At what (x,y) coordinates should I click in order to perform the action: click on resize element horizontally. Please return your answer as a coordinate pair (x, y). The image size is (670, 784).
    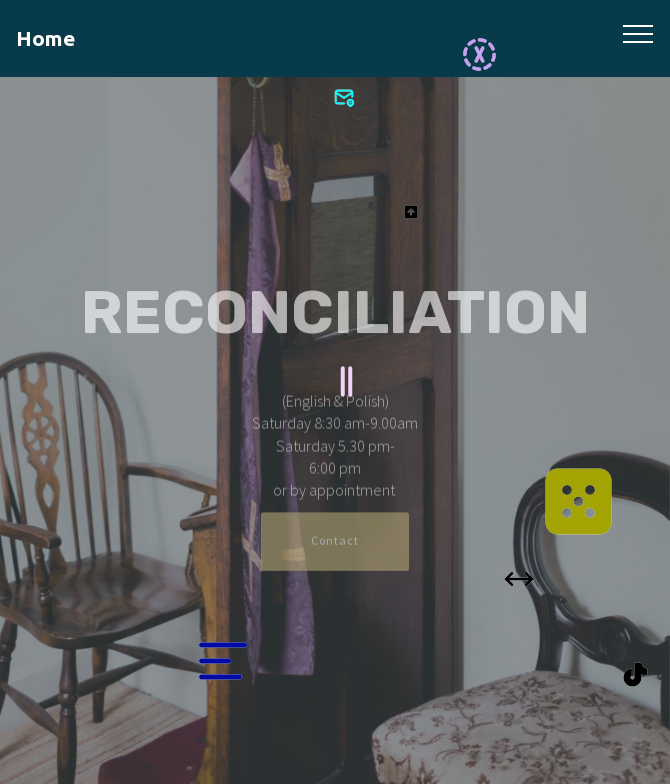
    Looking at the image, I should click on (519, 579).